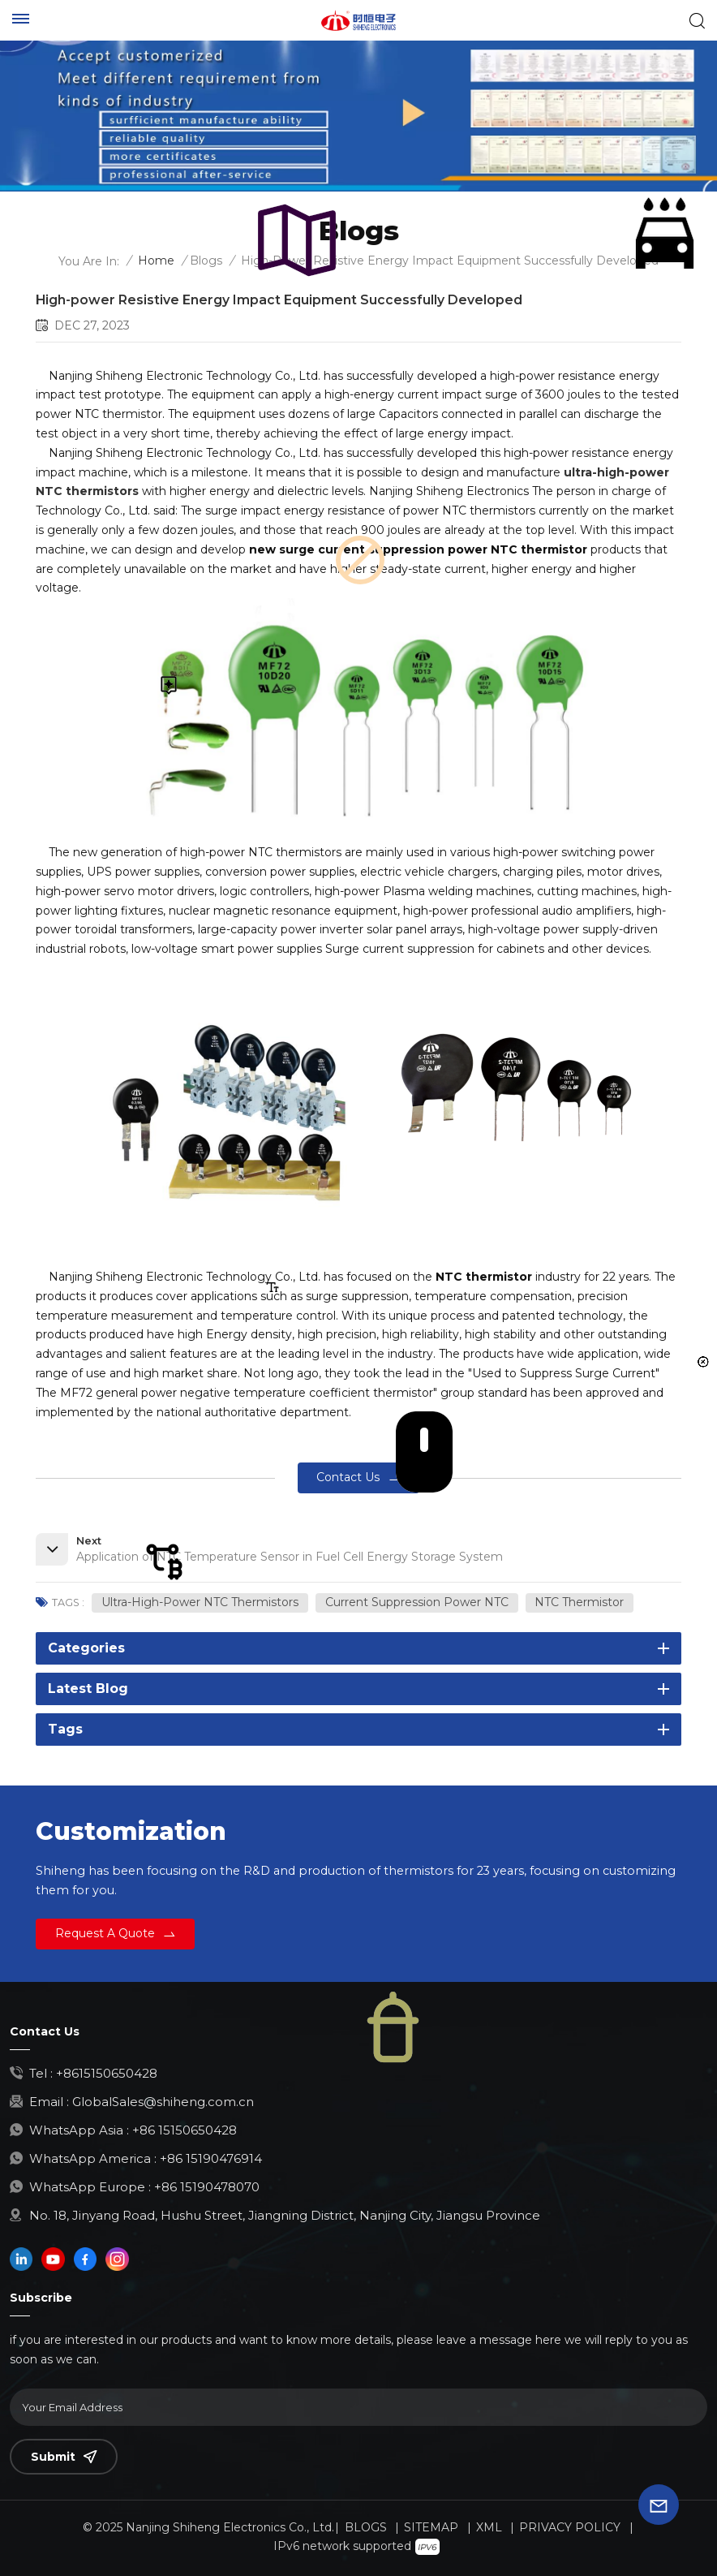 This screenshot has width=717, height=2576. What do you see at coordinates (424, 1452) in the screenshot?
I see `adjust mouse or pointer settings` at bounding box center [424, 1452].